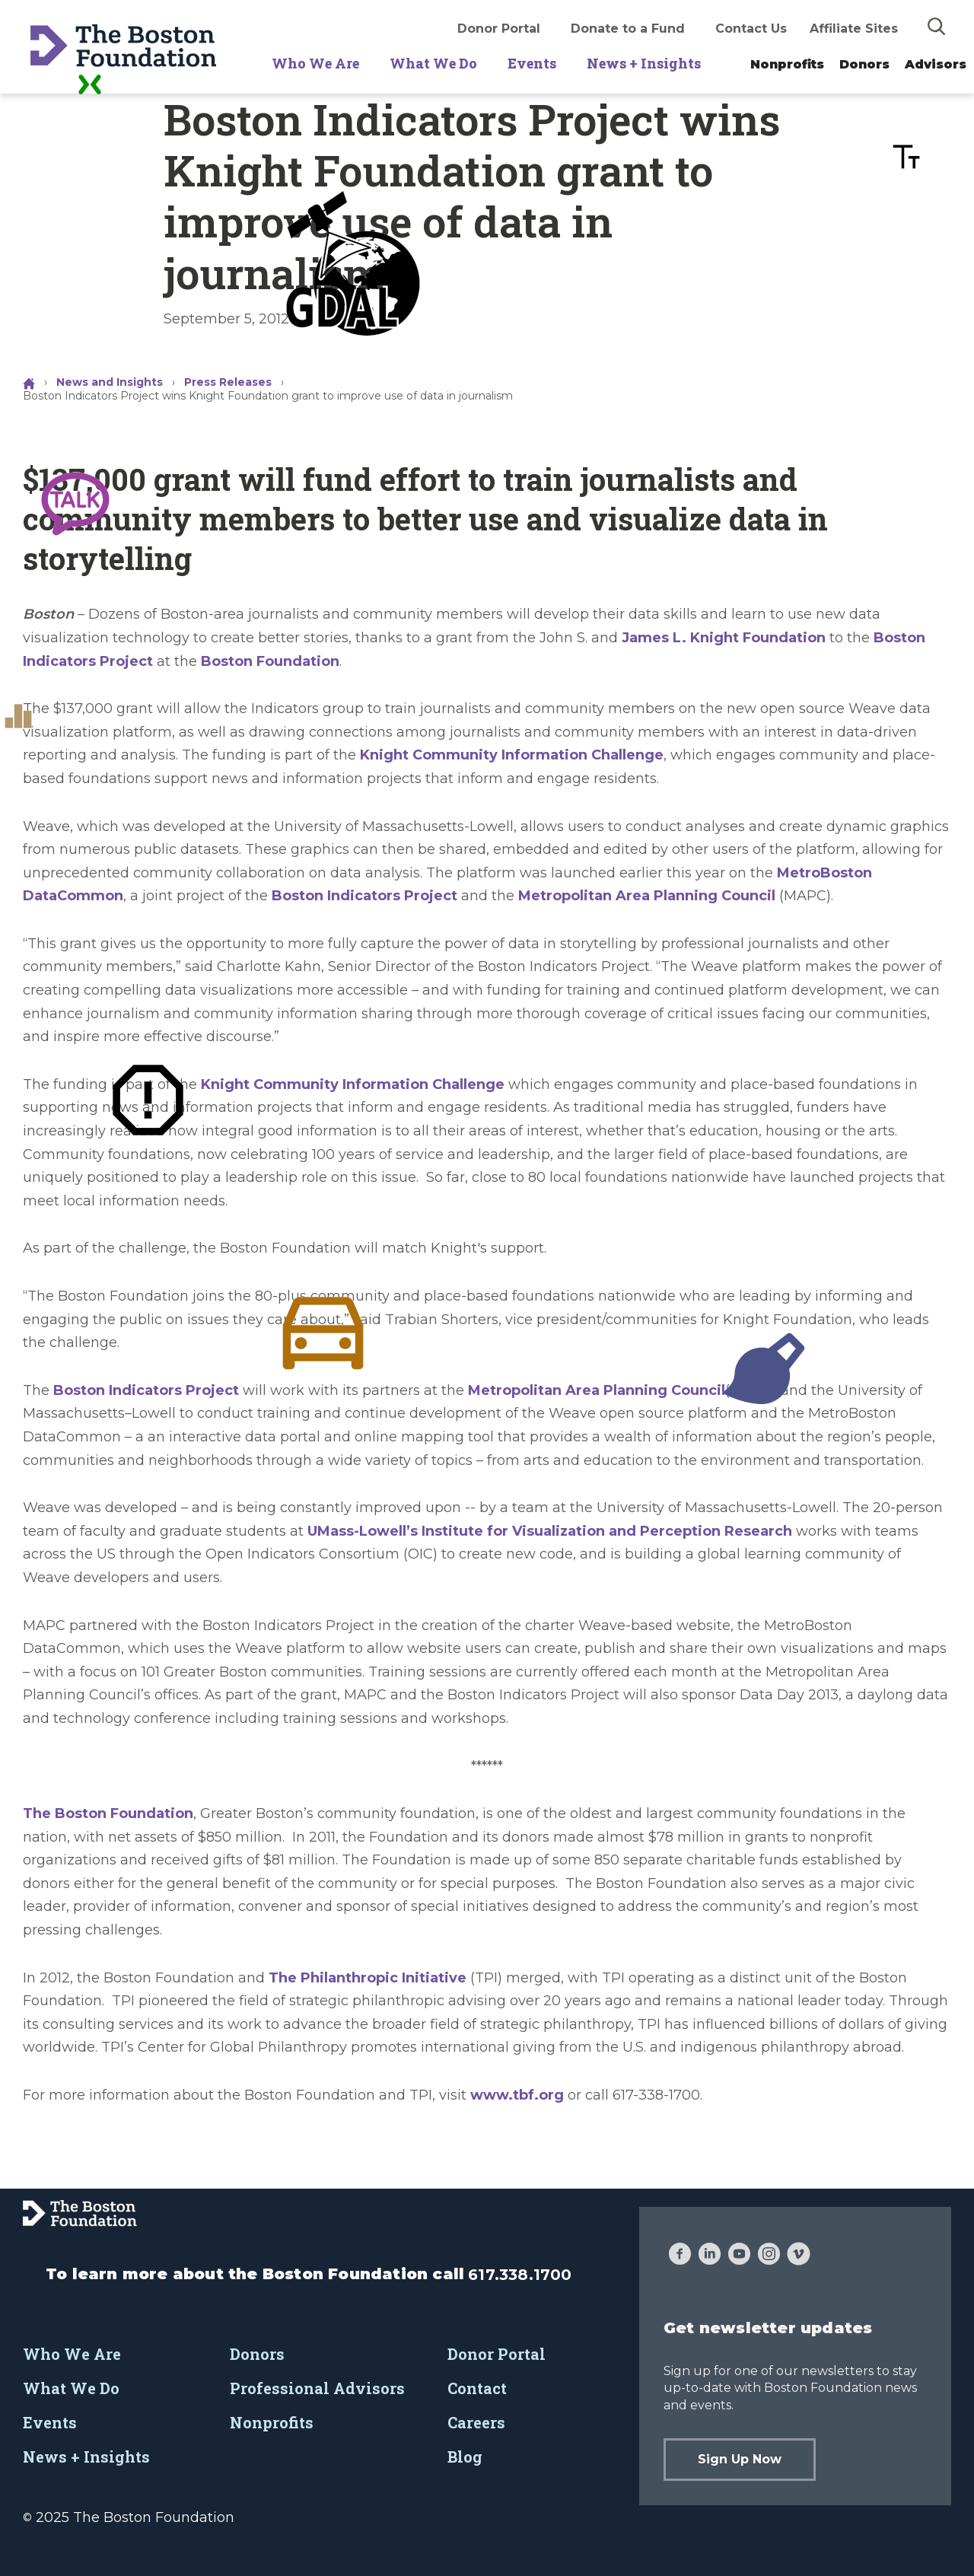  I want to click on access vehicle or car-related features, so click(323, 1329).